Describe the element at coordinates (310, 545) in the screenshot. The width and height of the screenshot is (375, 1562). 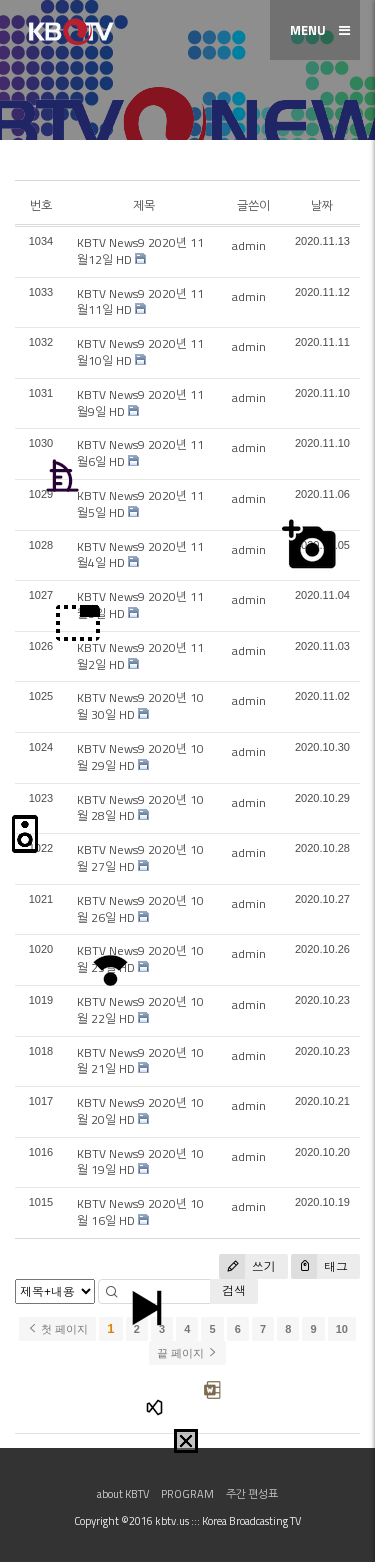
I see `add a new photo` at that location.